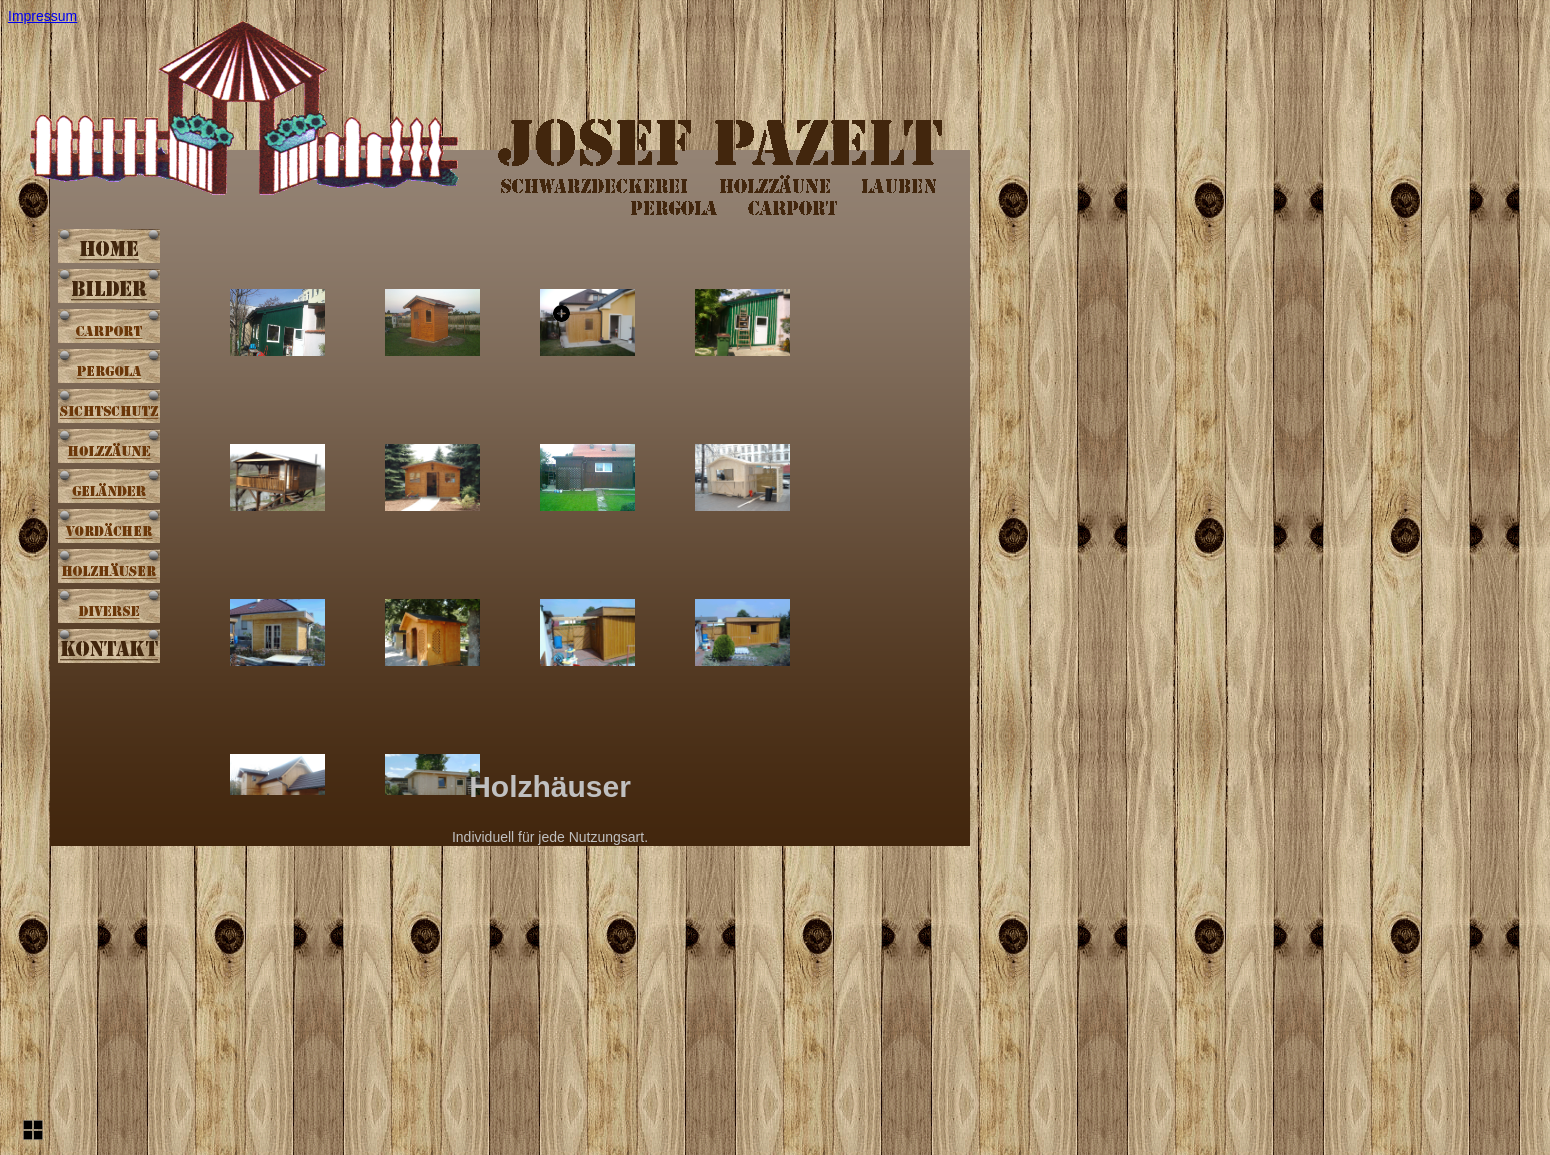 Image resolution: width=1550 pixels, height=1155 pixels. Describe the element at coordinates (561, 313) in the screenshot. I see `add a new item` at that location.